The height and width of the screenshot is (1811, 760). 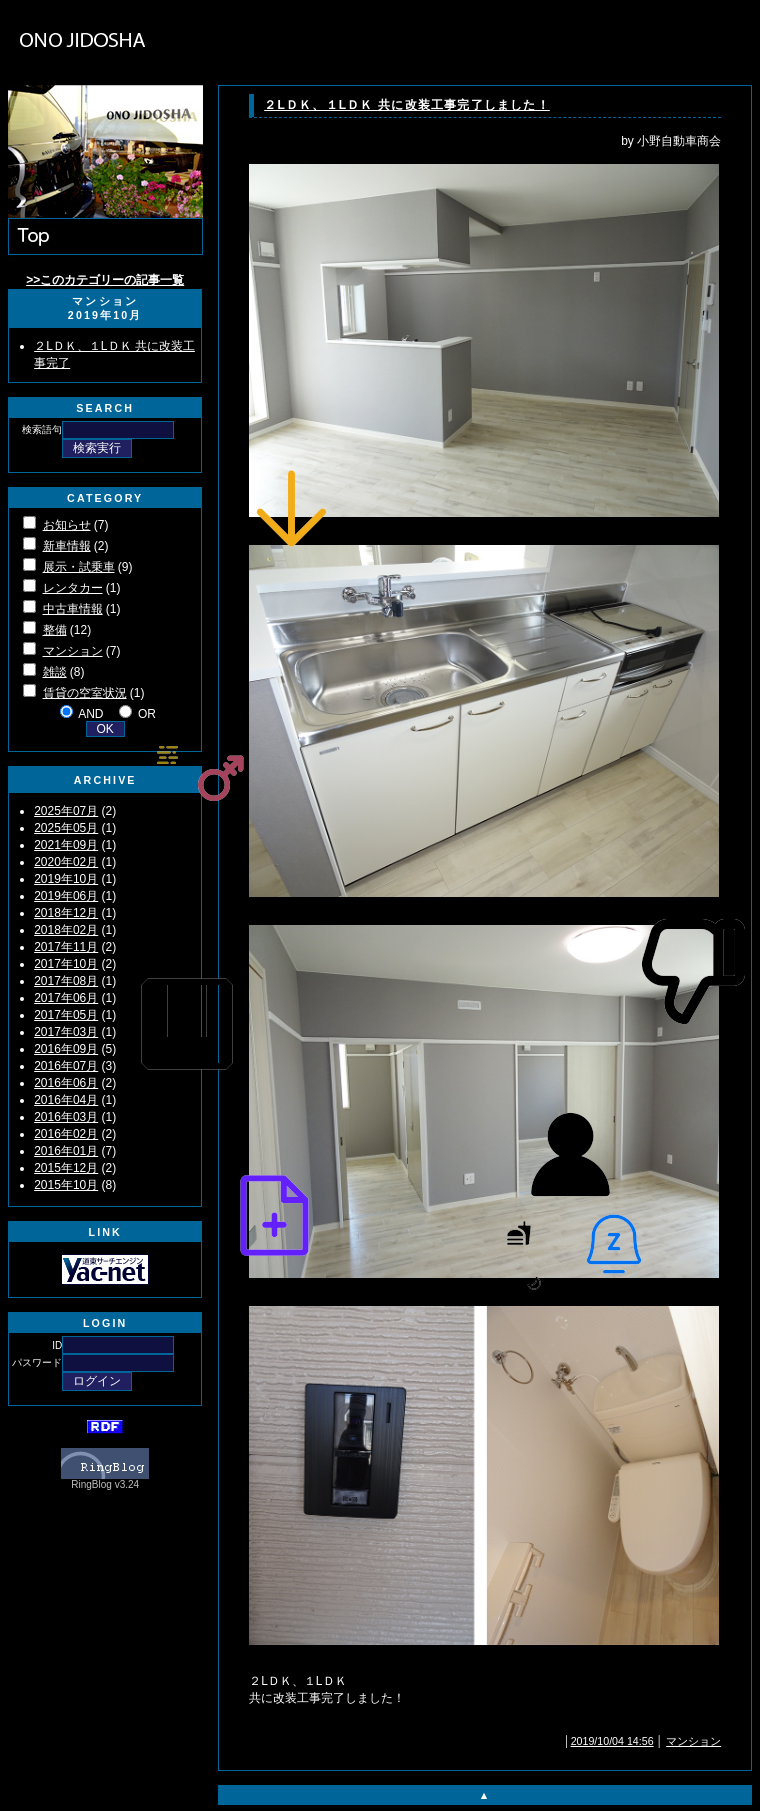 I want to click on create a new file, so click(x=274, y=1215).